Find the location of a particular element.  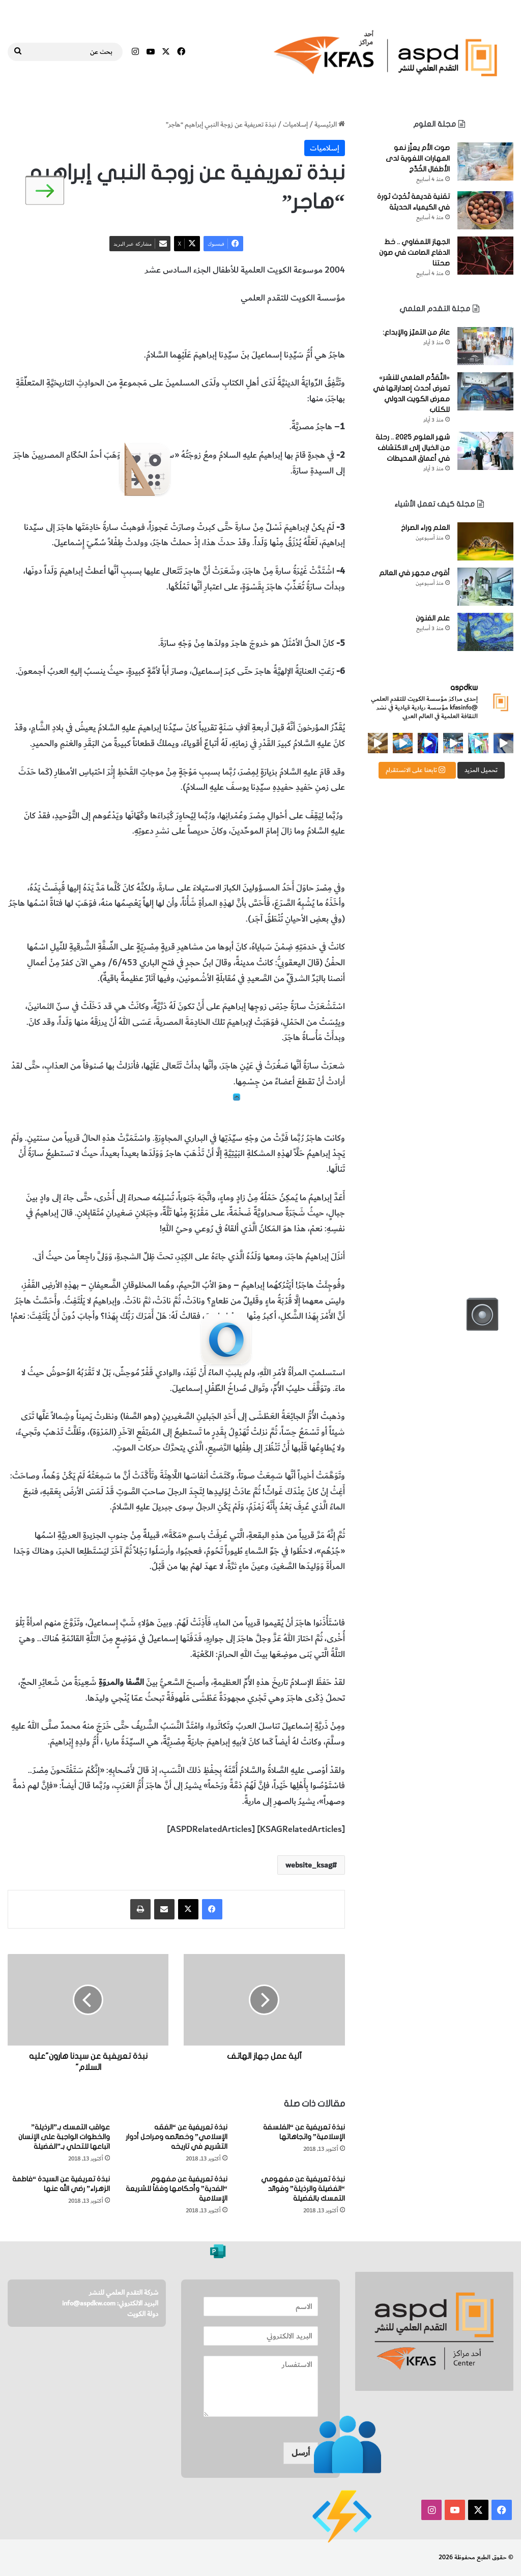

open qrca qr code scanner app is located at coordinates (237, 1097).